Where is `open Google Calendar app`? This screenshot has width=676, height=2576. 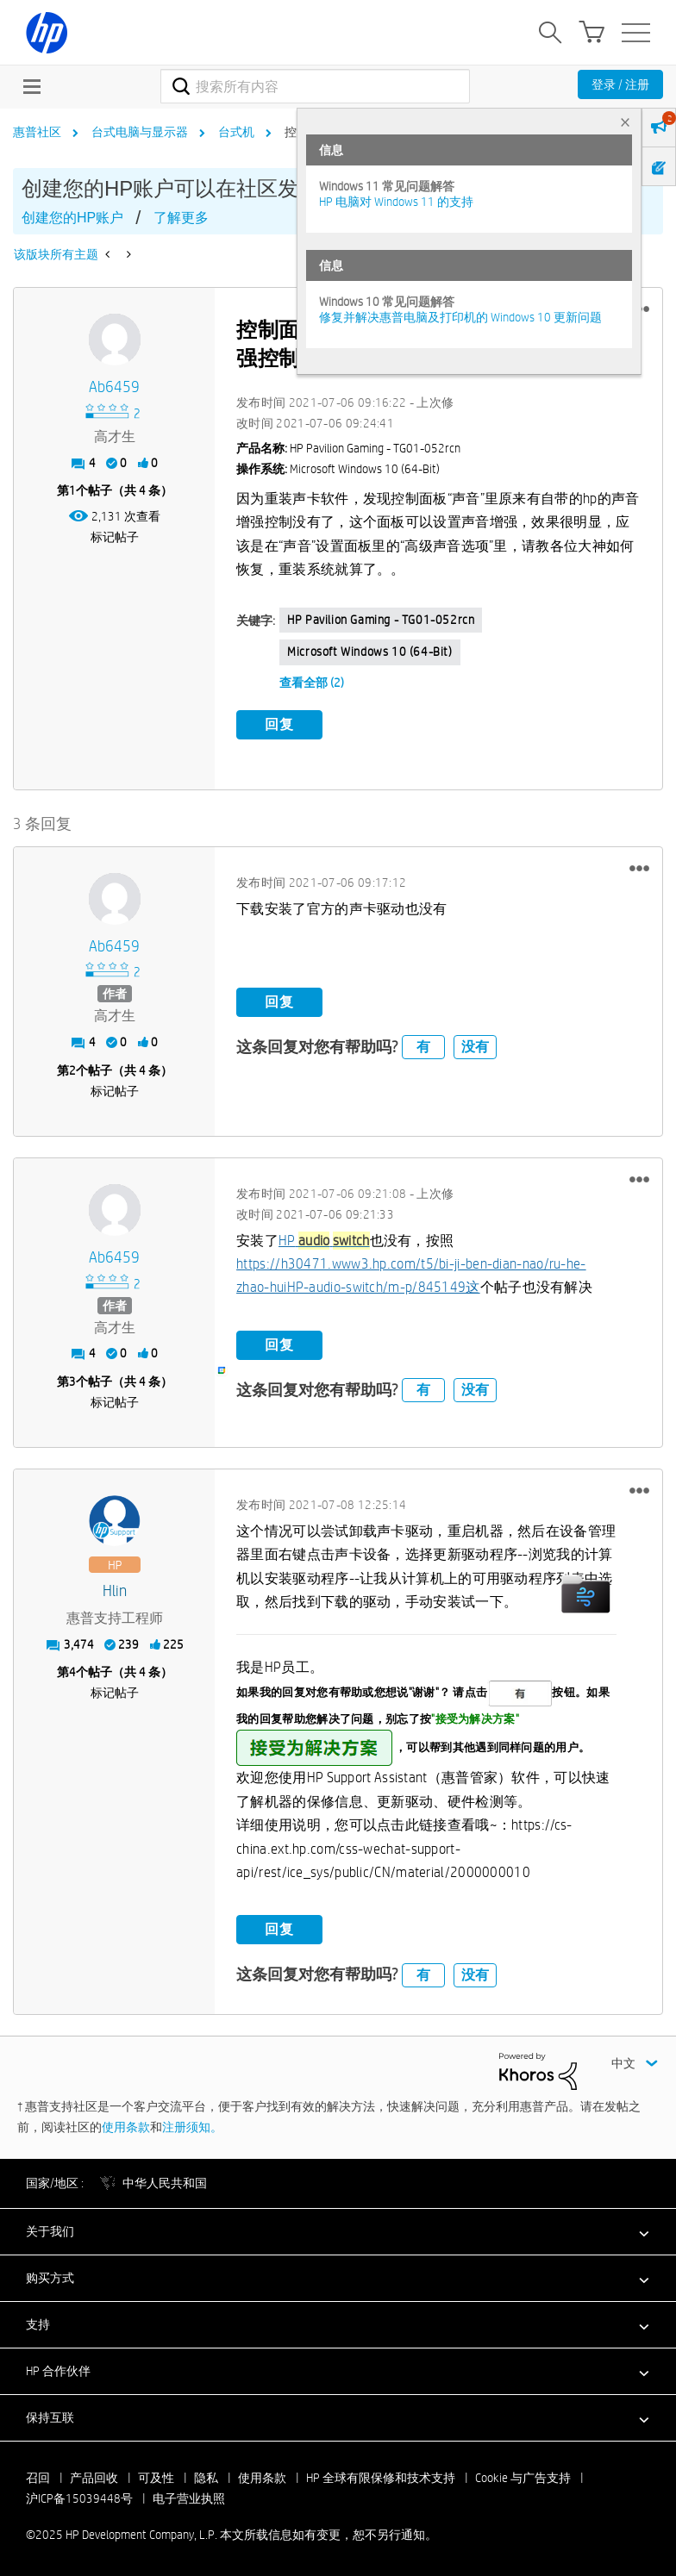
open Google Calendar app is located at coordinates (222, 1370).